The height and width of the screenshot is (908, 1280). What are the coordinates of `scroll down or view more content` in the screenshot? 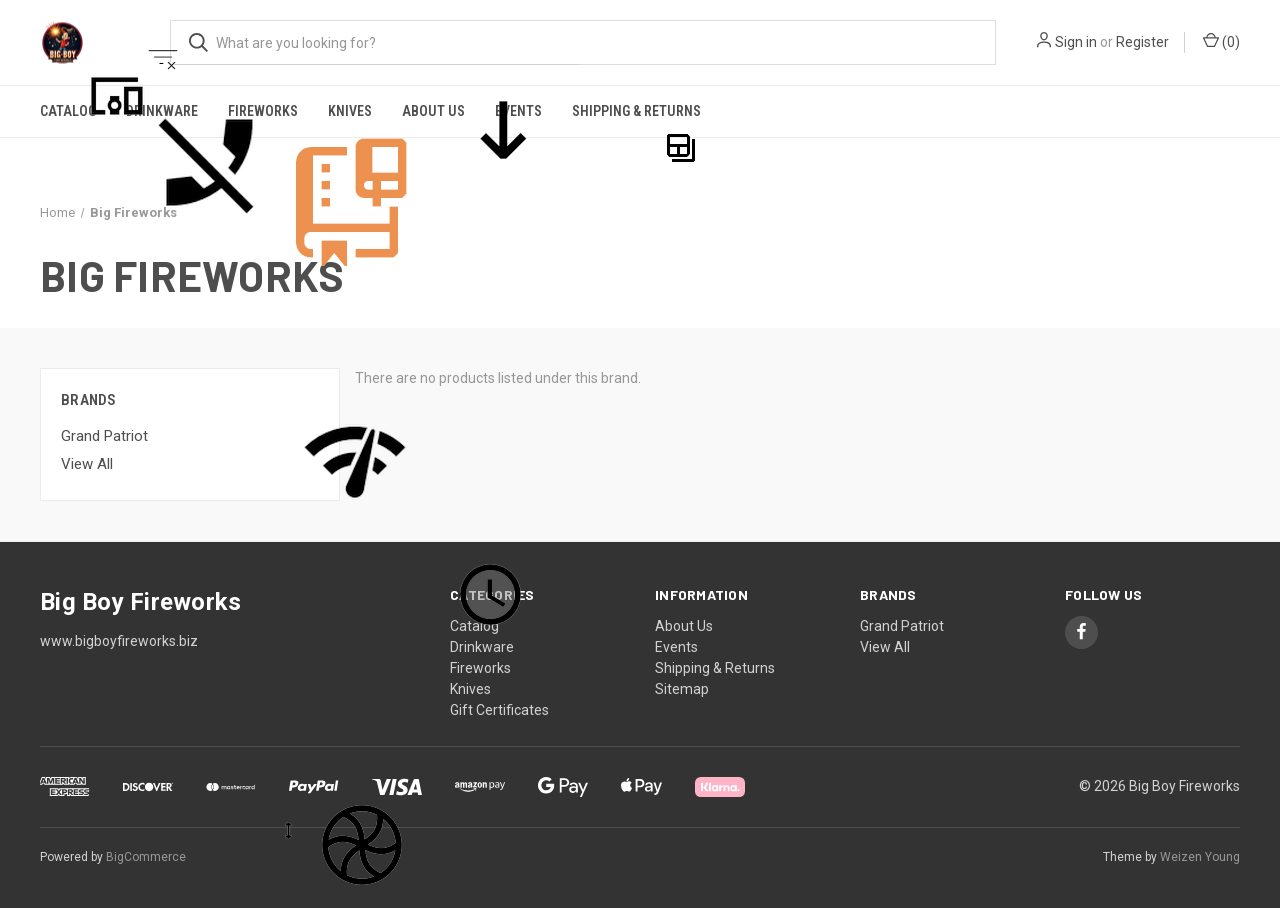 It's located at (504, 133).